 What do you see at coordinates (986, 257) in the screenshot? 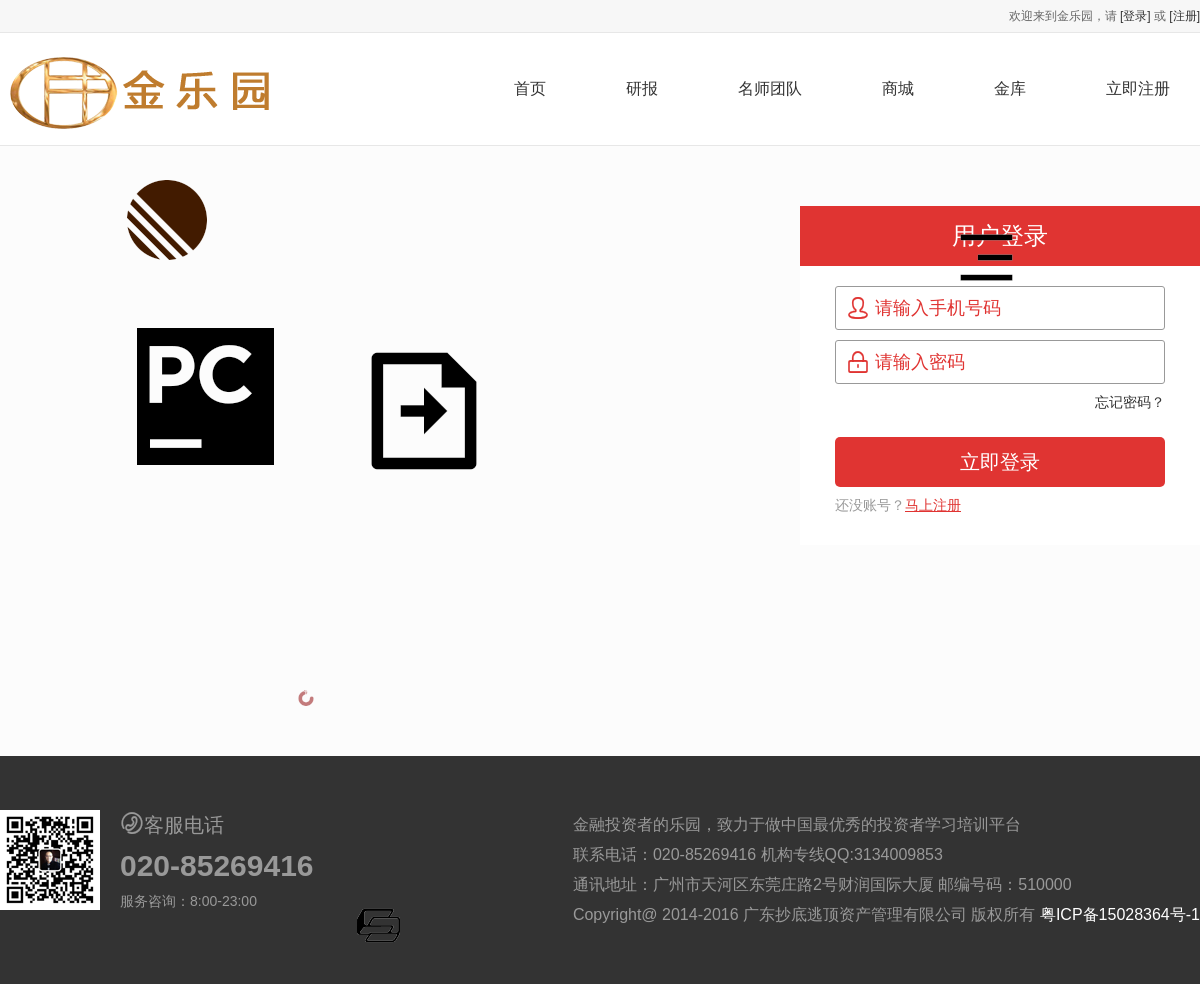
I see `open navigation menu` at bounding box center [986, 257].